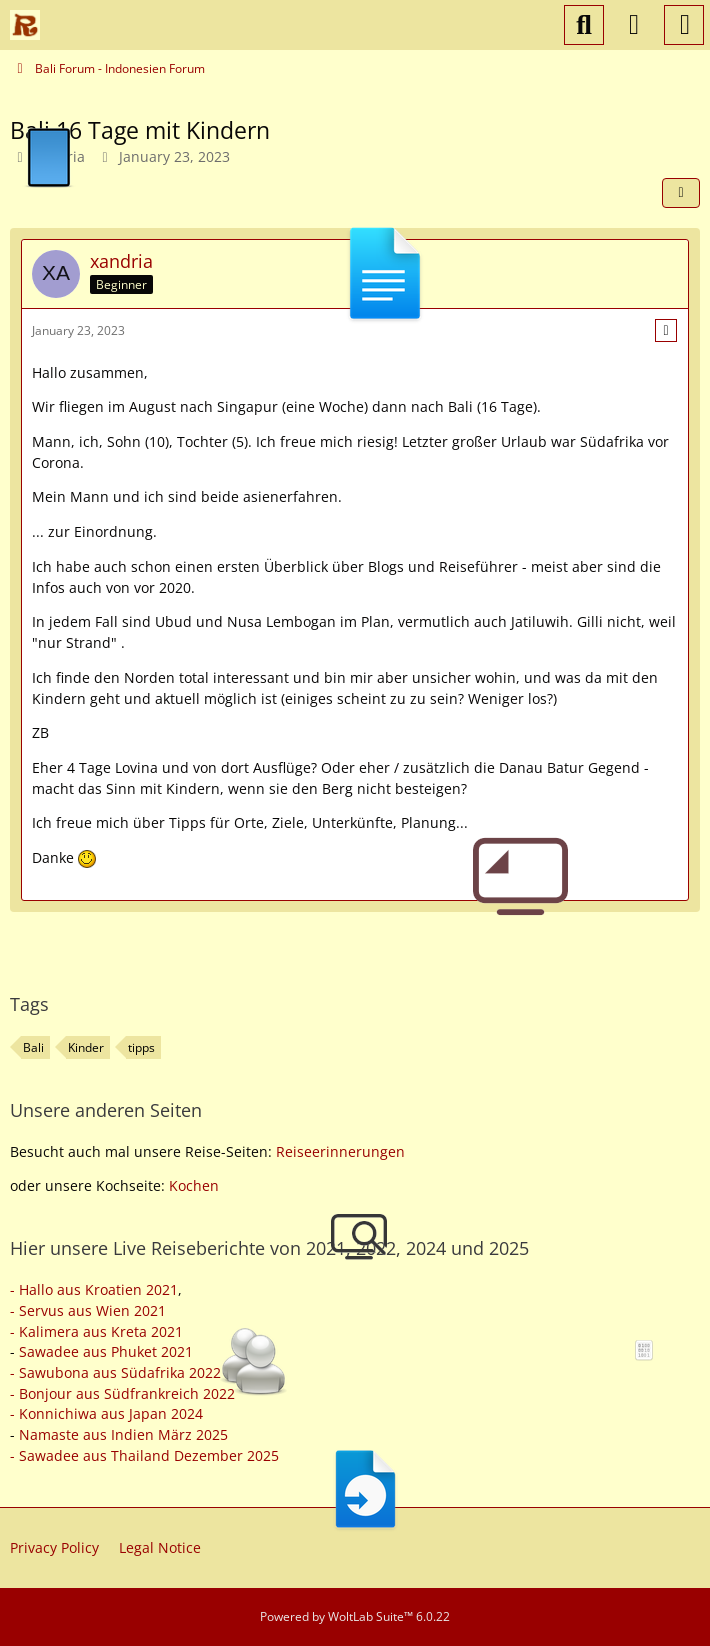  What do you see at coordinates (385, 275) in the screenshot?
I see `open a text document or word processing file` at bounding box center [385, 275].